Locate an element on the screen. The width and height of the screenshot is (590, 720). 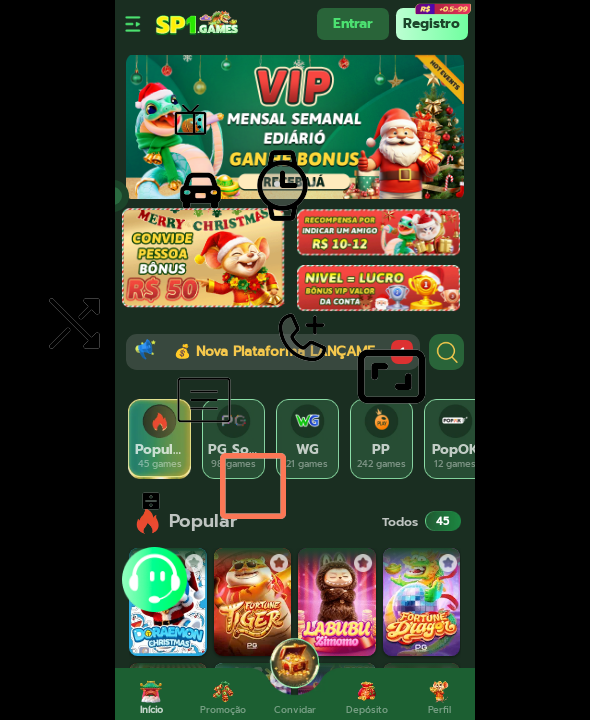
adjust aspect ratio settings is located at coordinates (391, 376).